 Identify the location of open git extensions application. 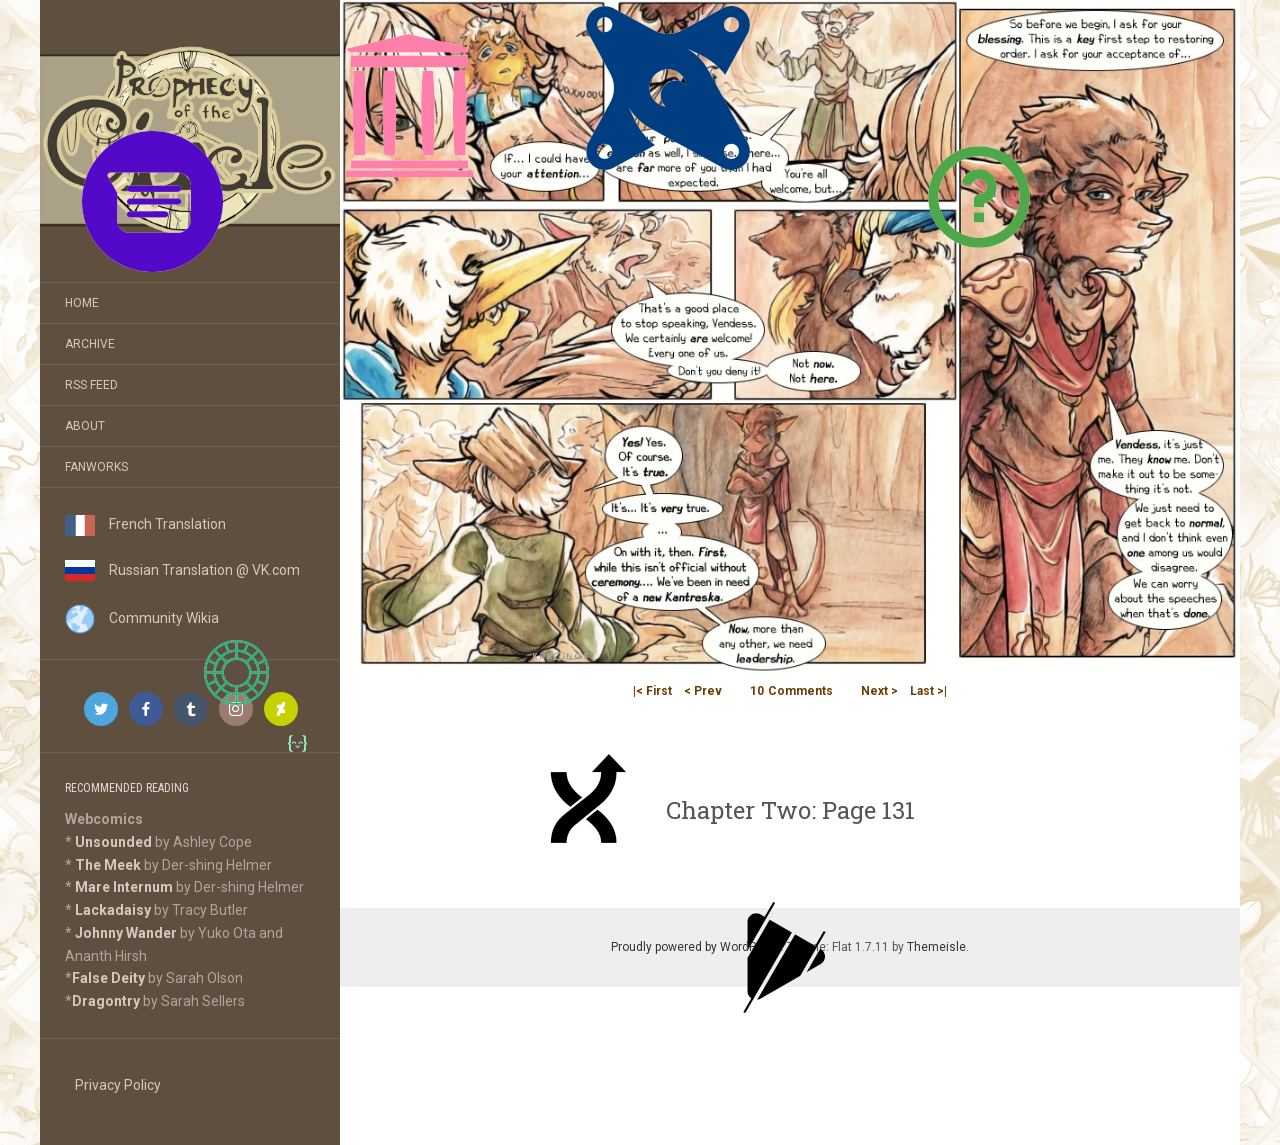
(588, 798).